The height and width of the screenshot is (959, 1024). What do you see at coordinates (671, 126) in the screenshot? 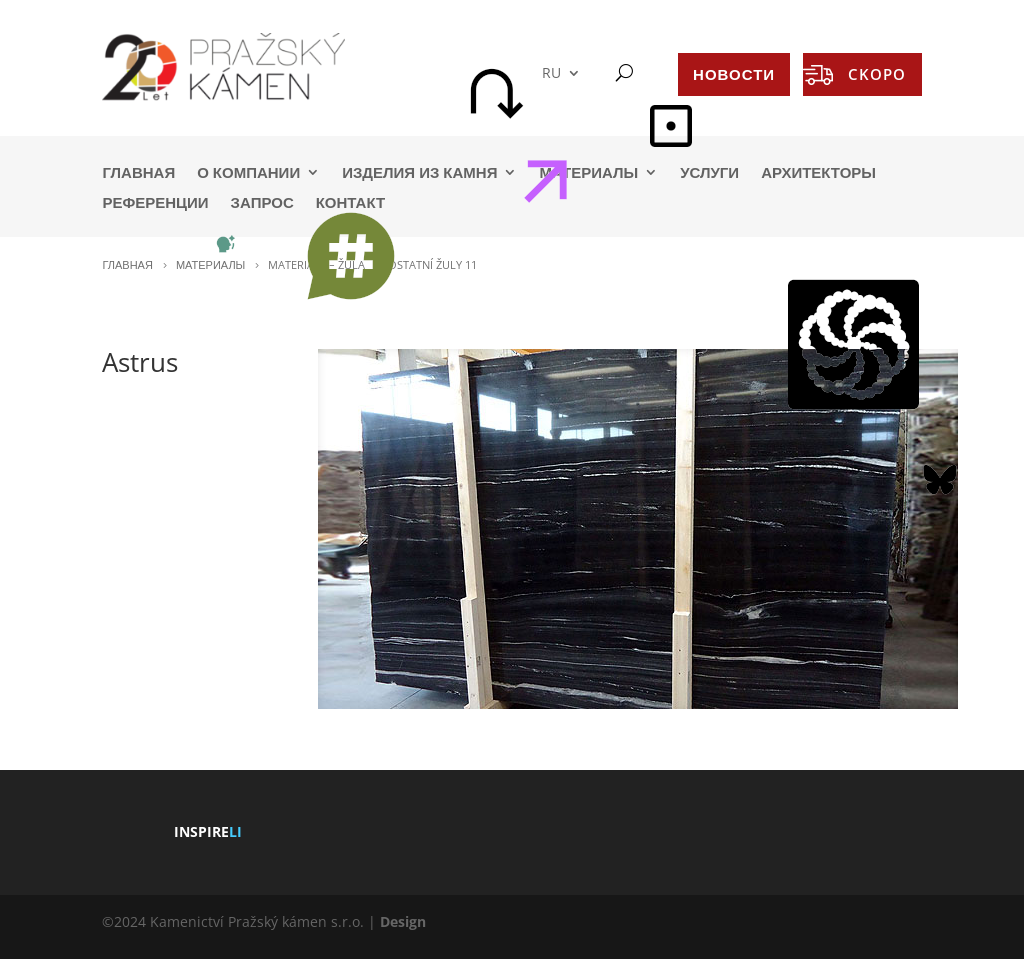
I see `roll the dice or generate a random result` at bounding box center [671, 126].